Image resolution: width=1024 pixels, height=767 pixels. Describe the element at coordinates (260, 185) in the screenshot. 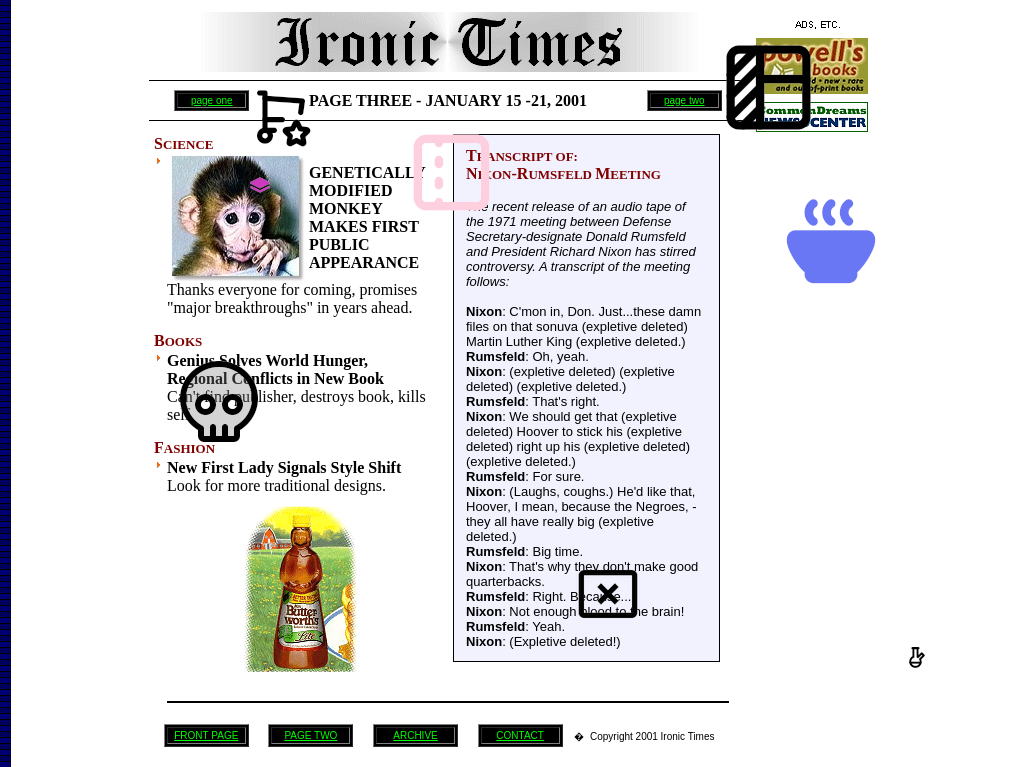

I see `view stacked layers or items` at that location.